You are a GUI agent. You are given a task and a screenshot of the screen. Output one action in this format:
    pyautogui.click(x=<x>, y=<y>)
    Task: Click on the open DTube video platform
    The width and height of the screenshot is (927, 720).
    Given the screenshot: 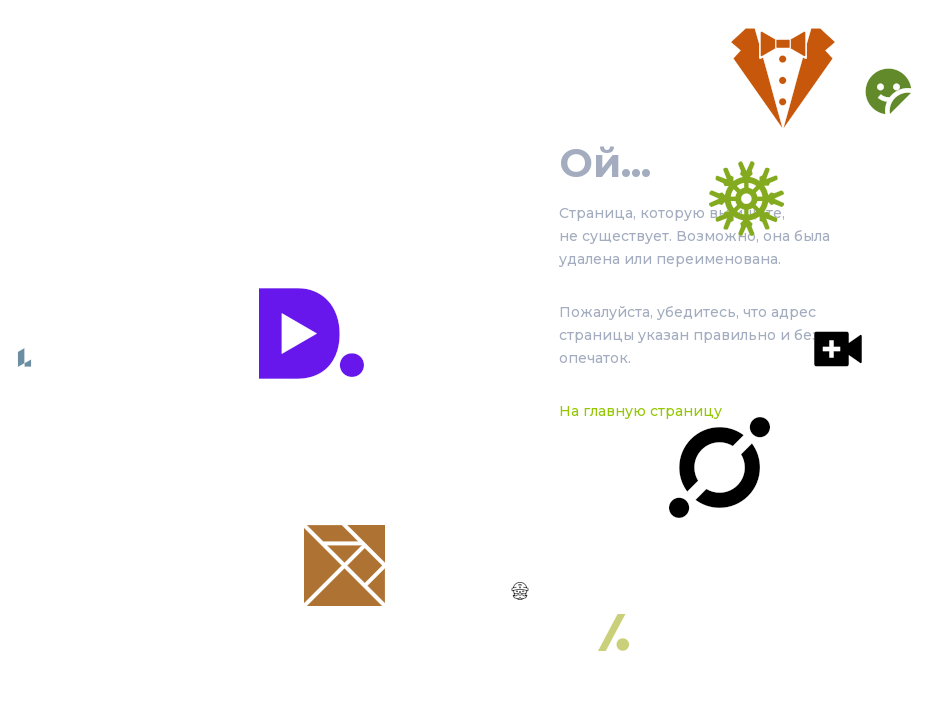 What is the action you would take?
    pyautogui.click(x=311, y=333)
    